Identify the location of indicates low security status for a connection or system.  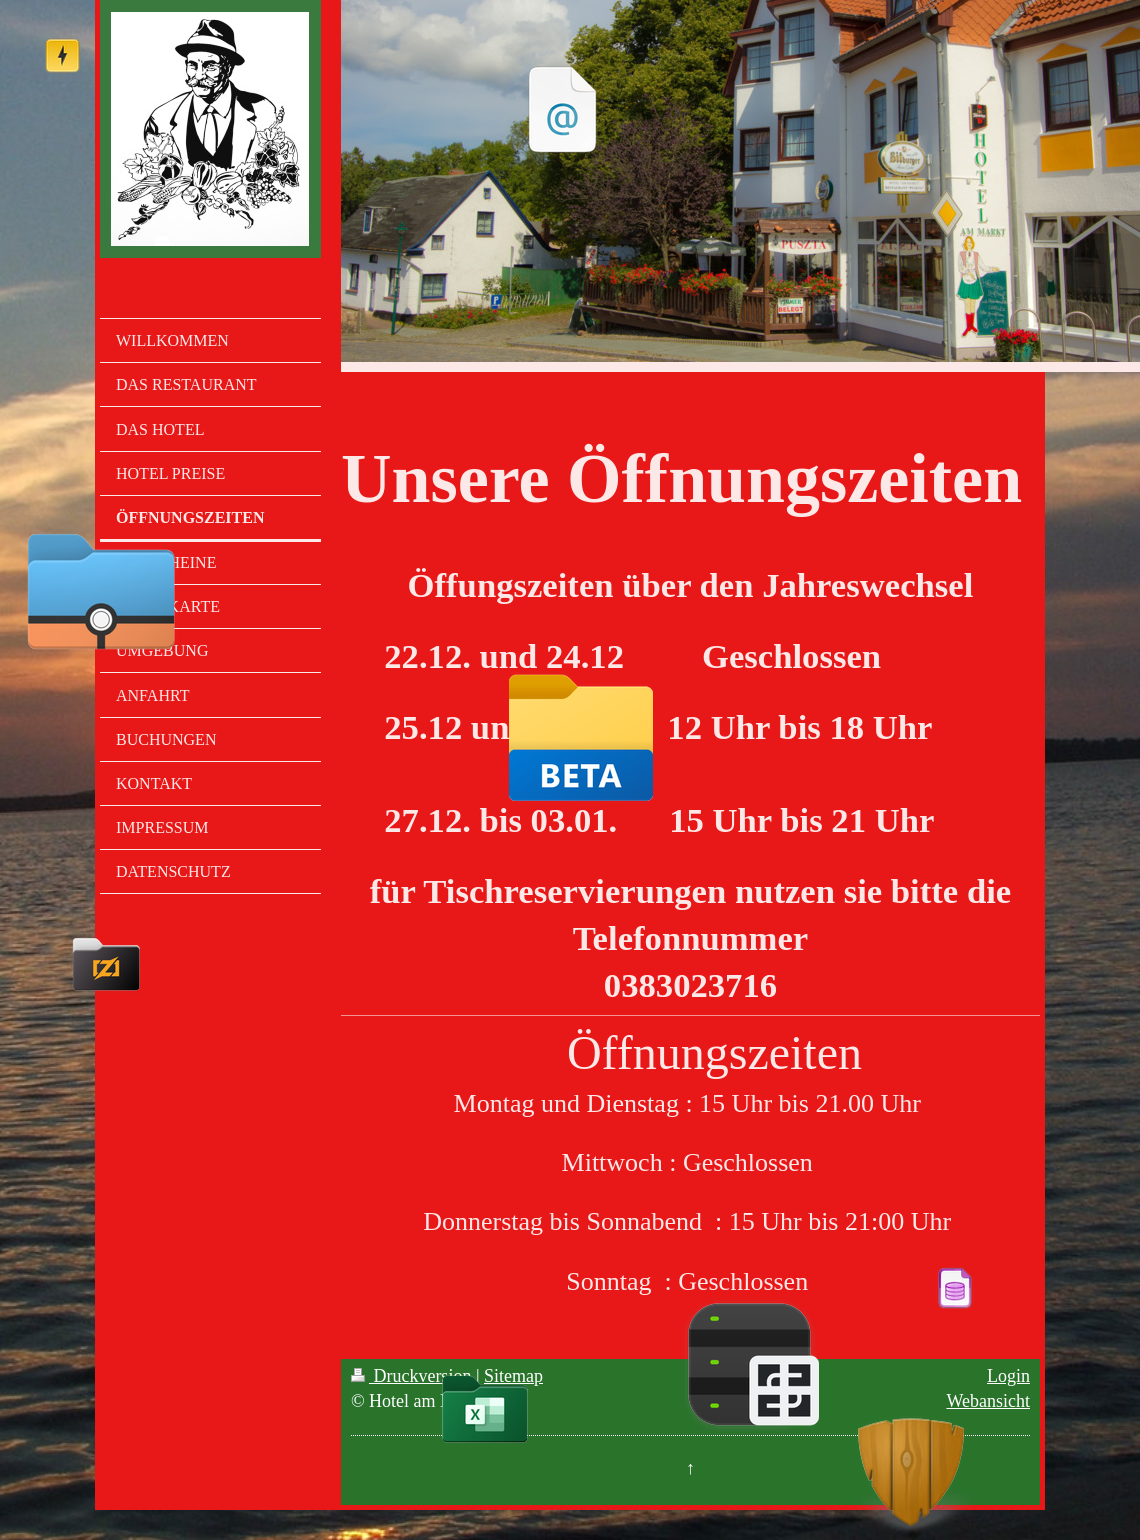
(911, 1471).